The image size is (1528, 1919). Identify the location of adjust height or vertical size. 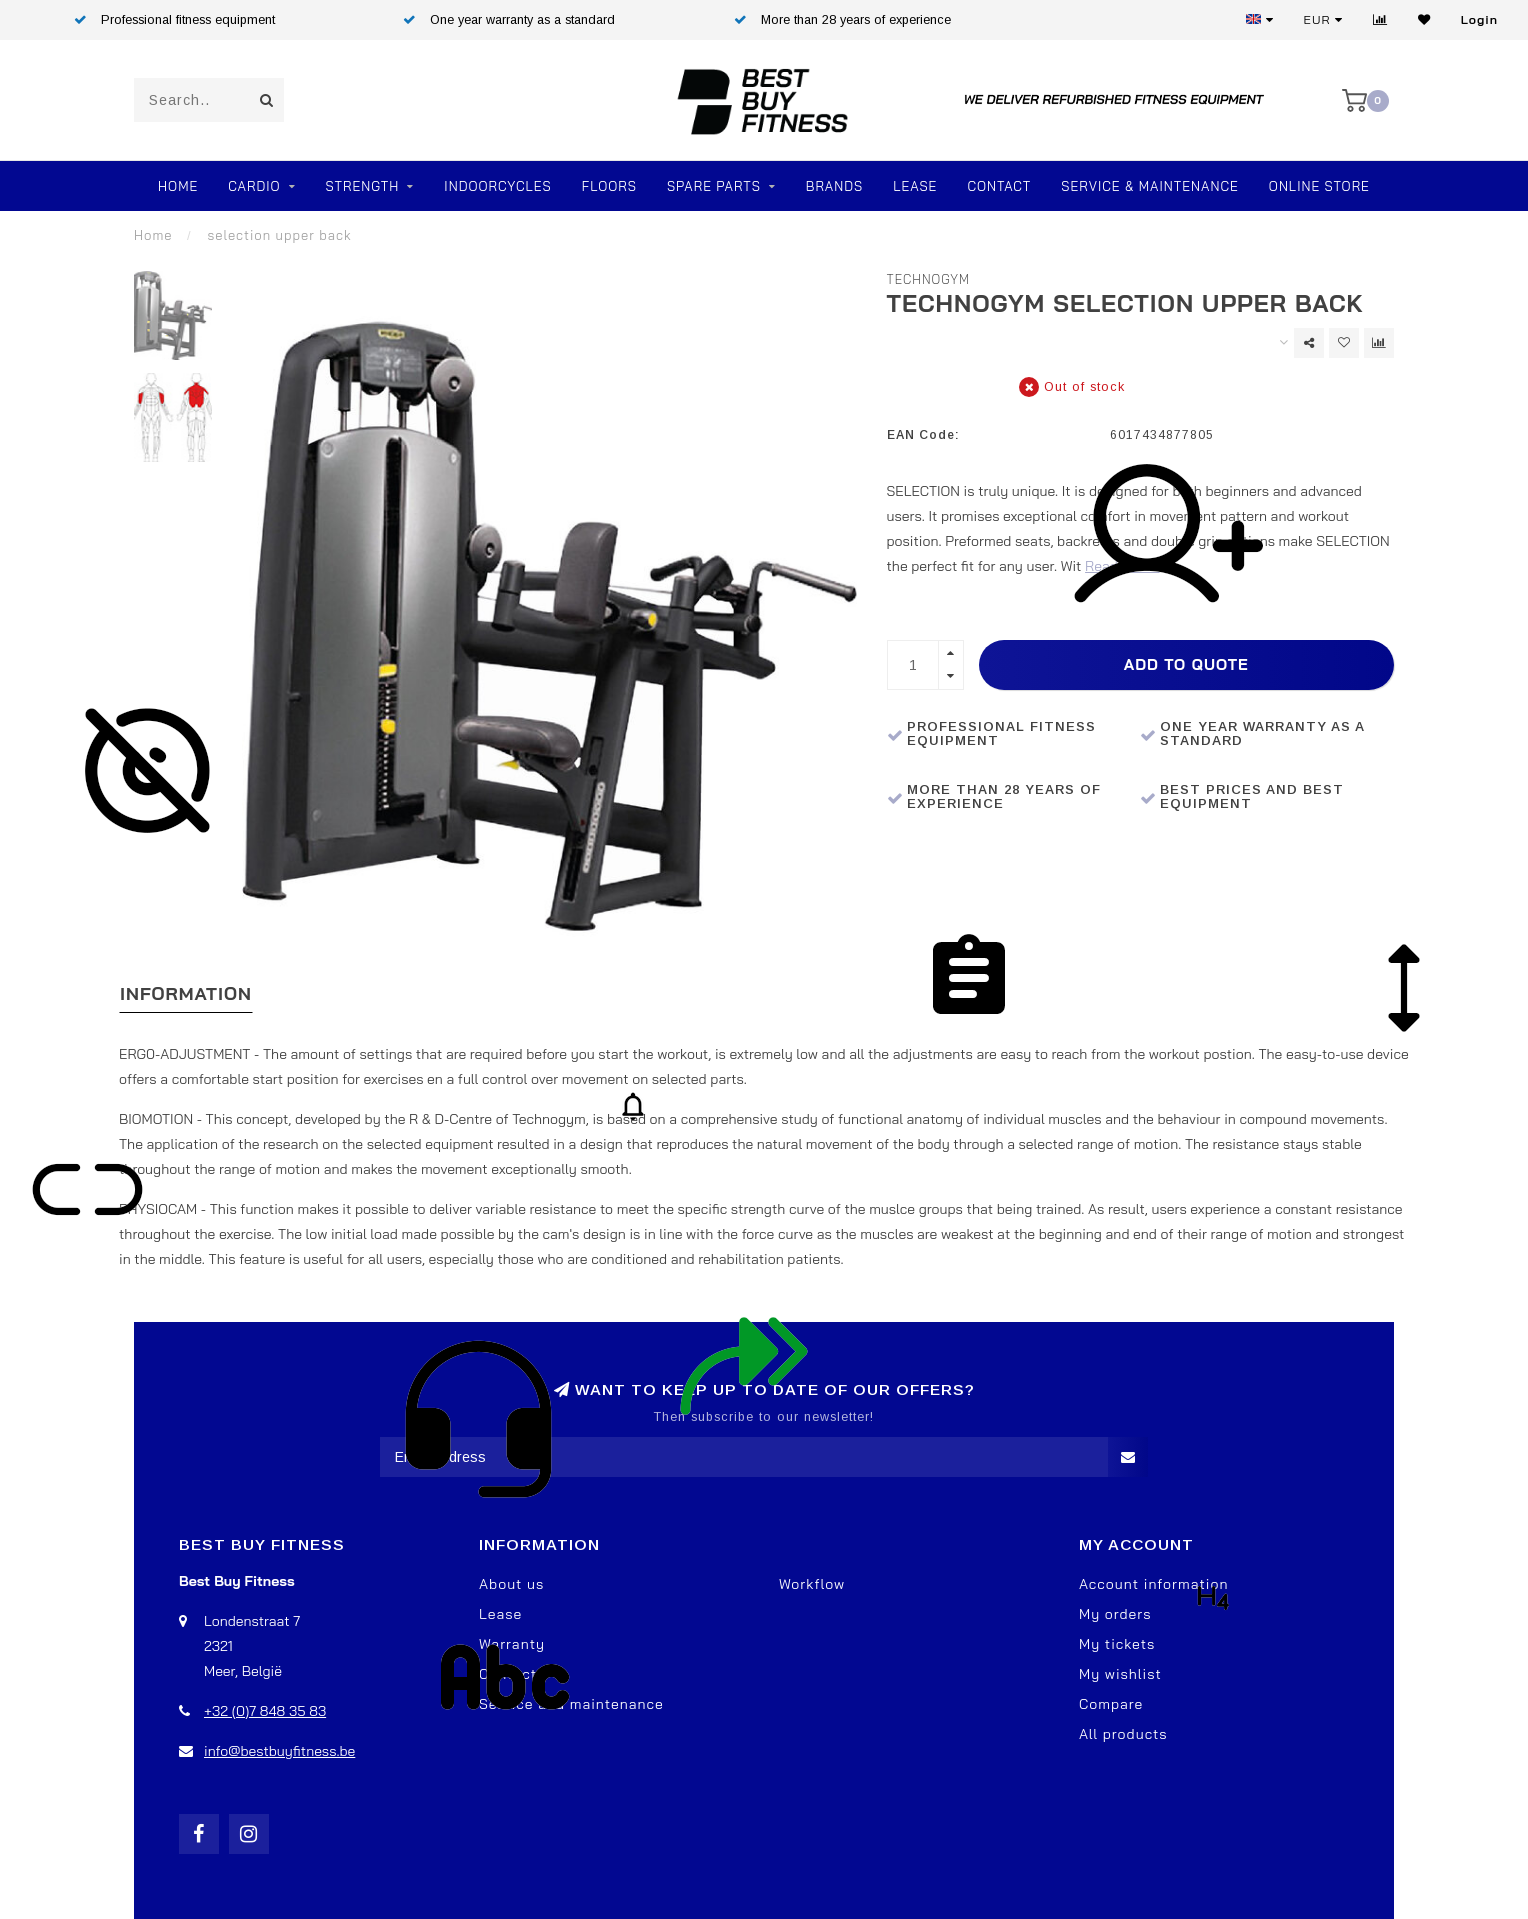
(1404, 988).